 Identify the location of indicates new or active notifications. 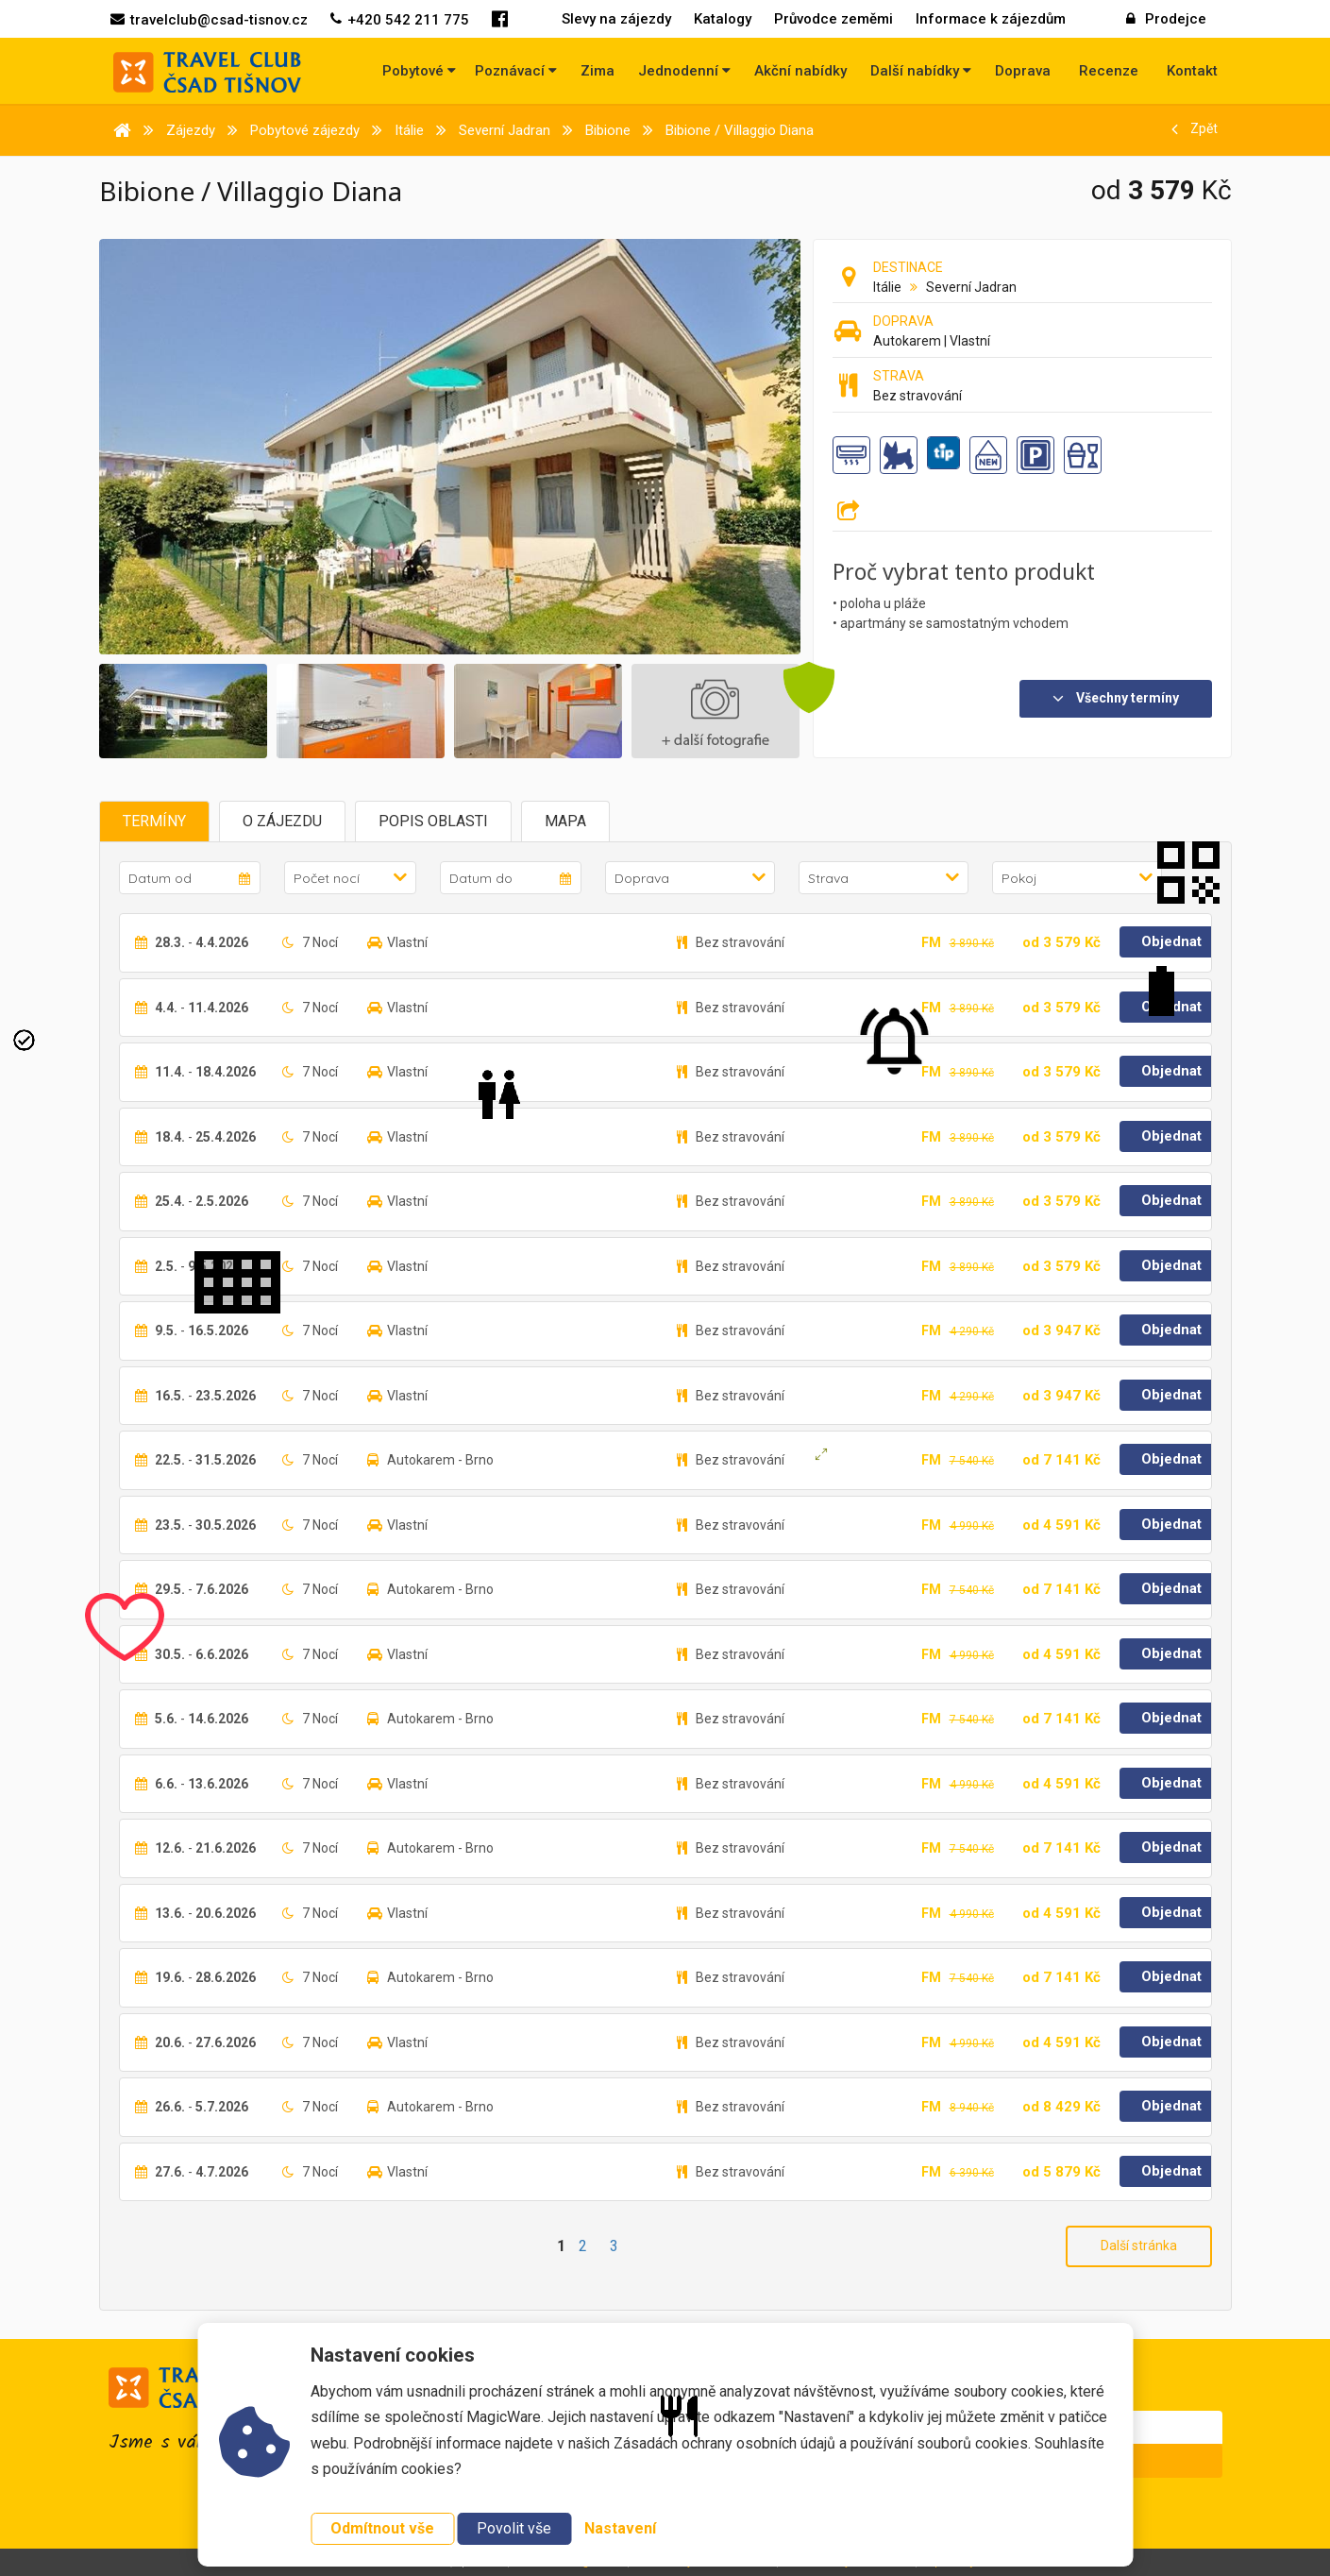
(894, 1040).